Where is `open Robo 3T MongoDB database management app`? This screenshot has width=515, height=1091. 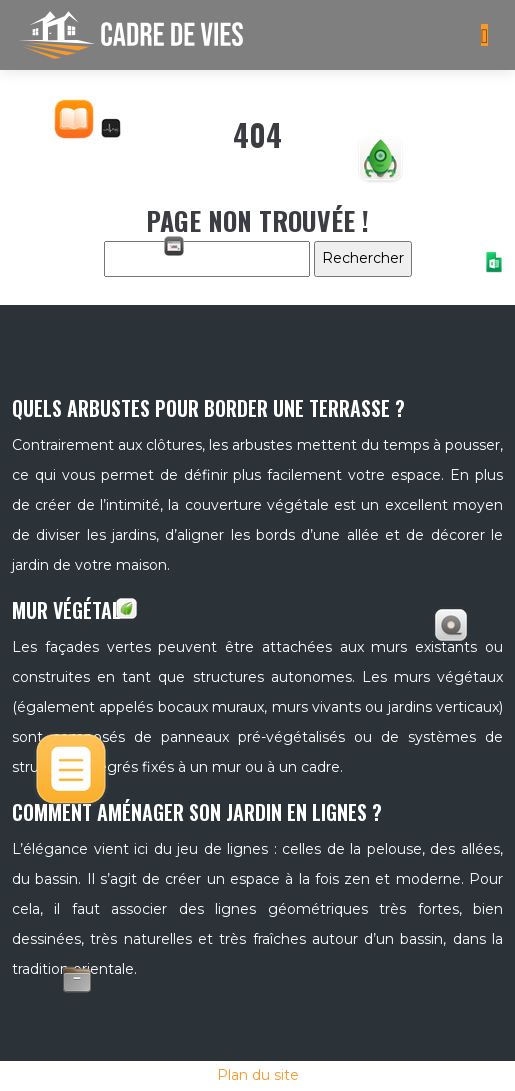 open Robo 3T MongoDB database management app is located at coordinates (380, 158).